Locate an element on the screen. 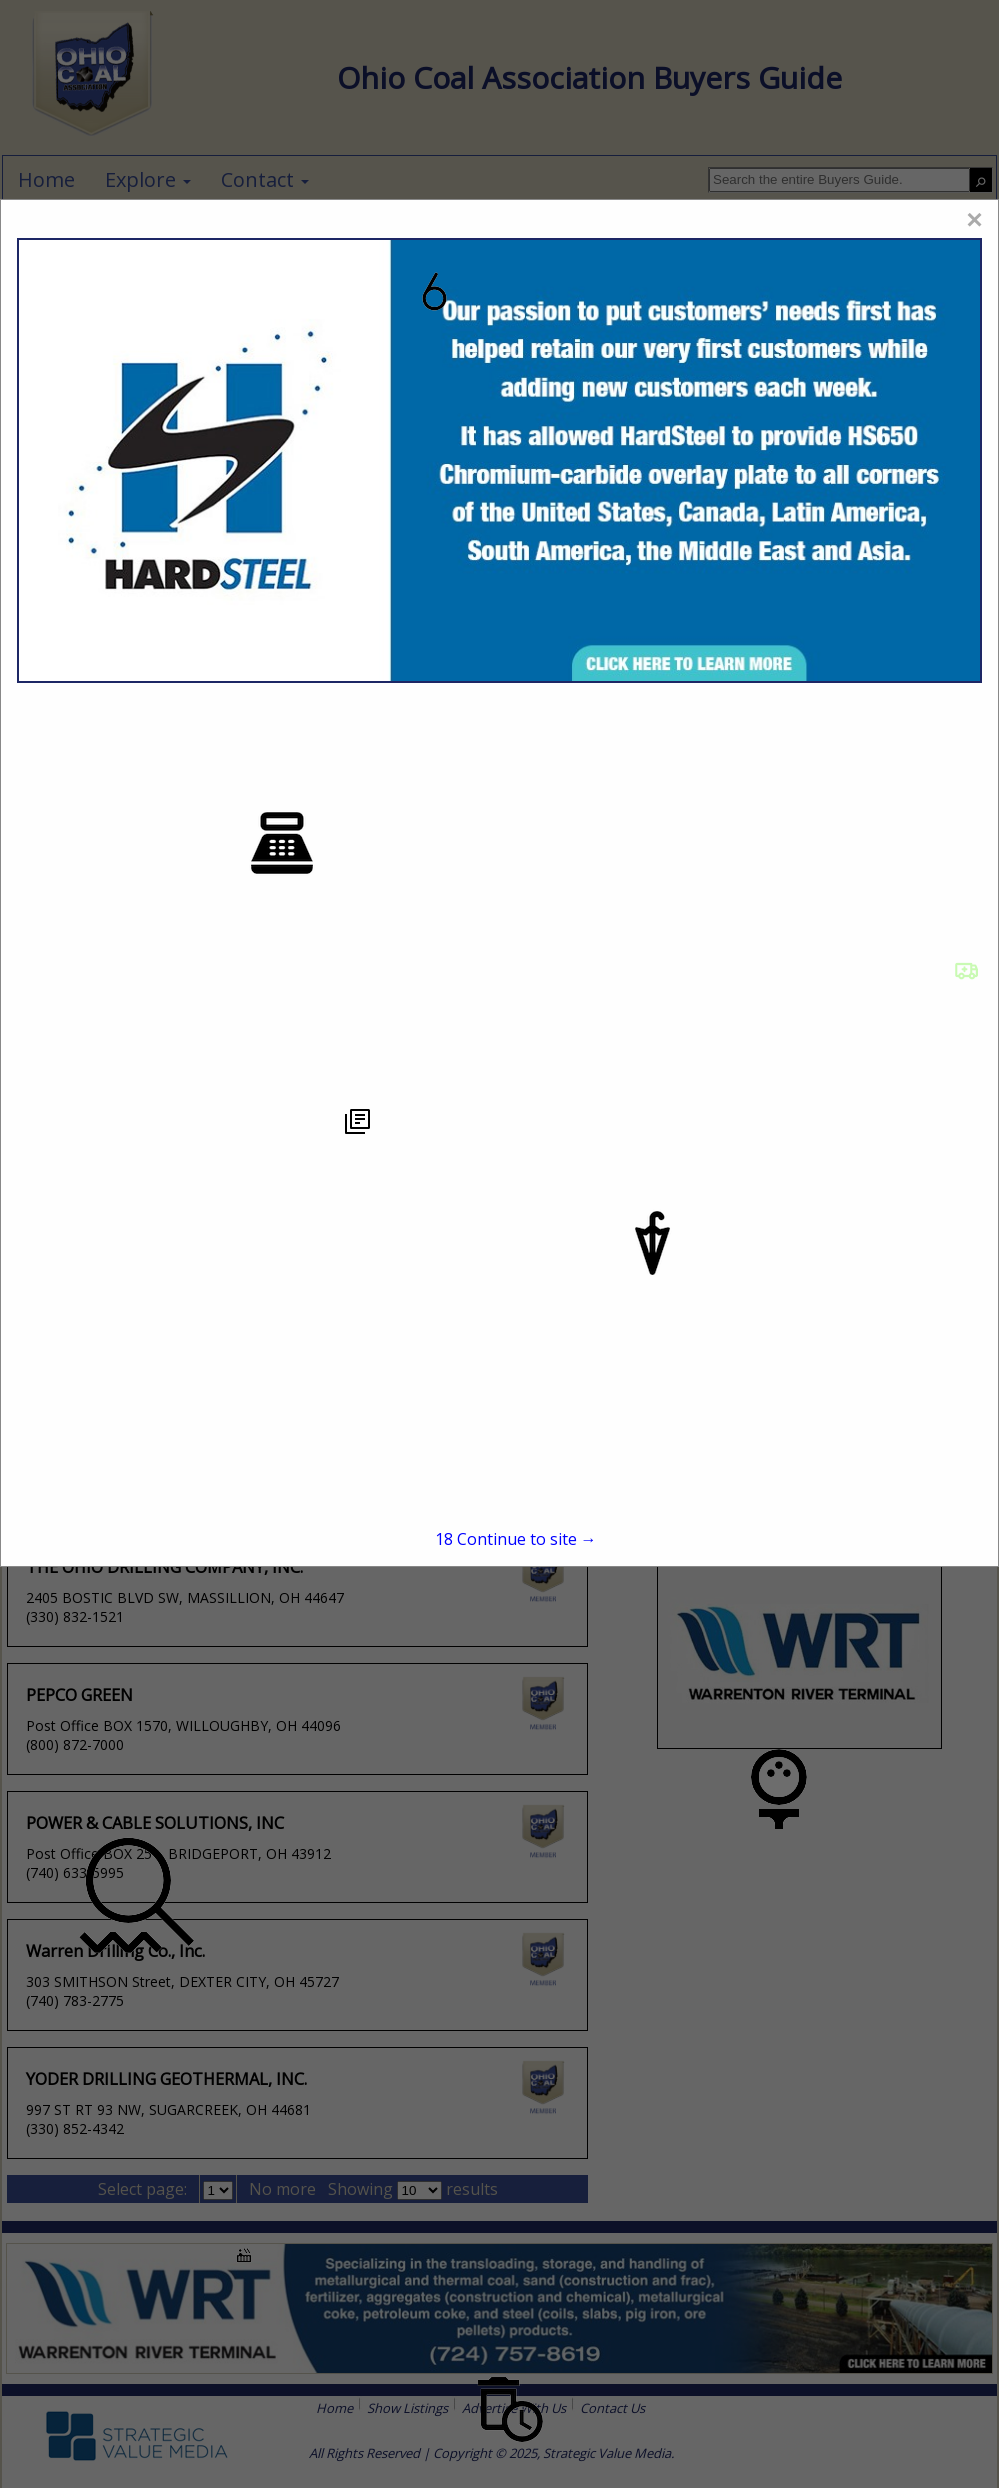 The width and height of the screenshot is (999, 2488). access your document library is located at coordinates (357, 1121).